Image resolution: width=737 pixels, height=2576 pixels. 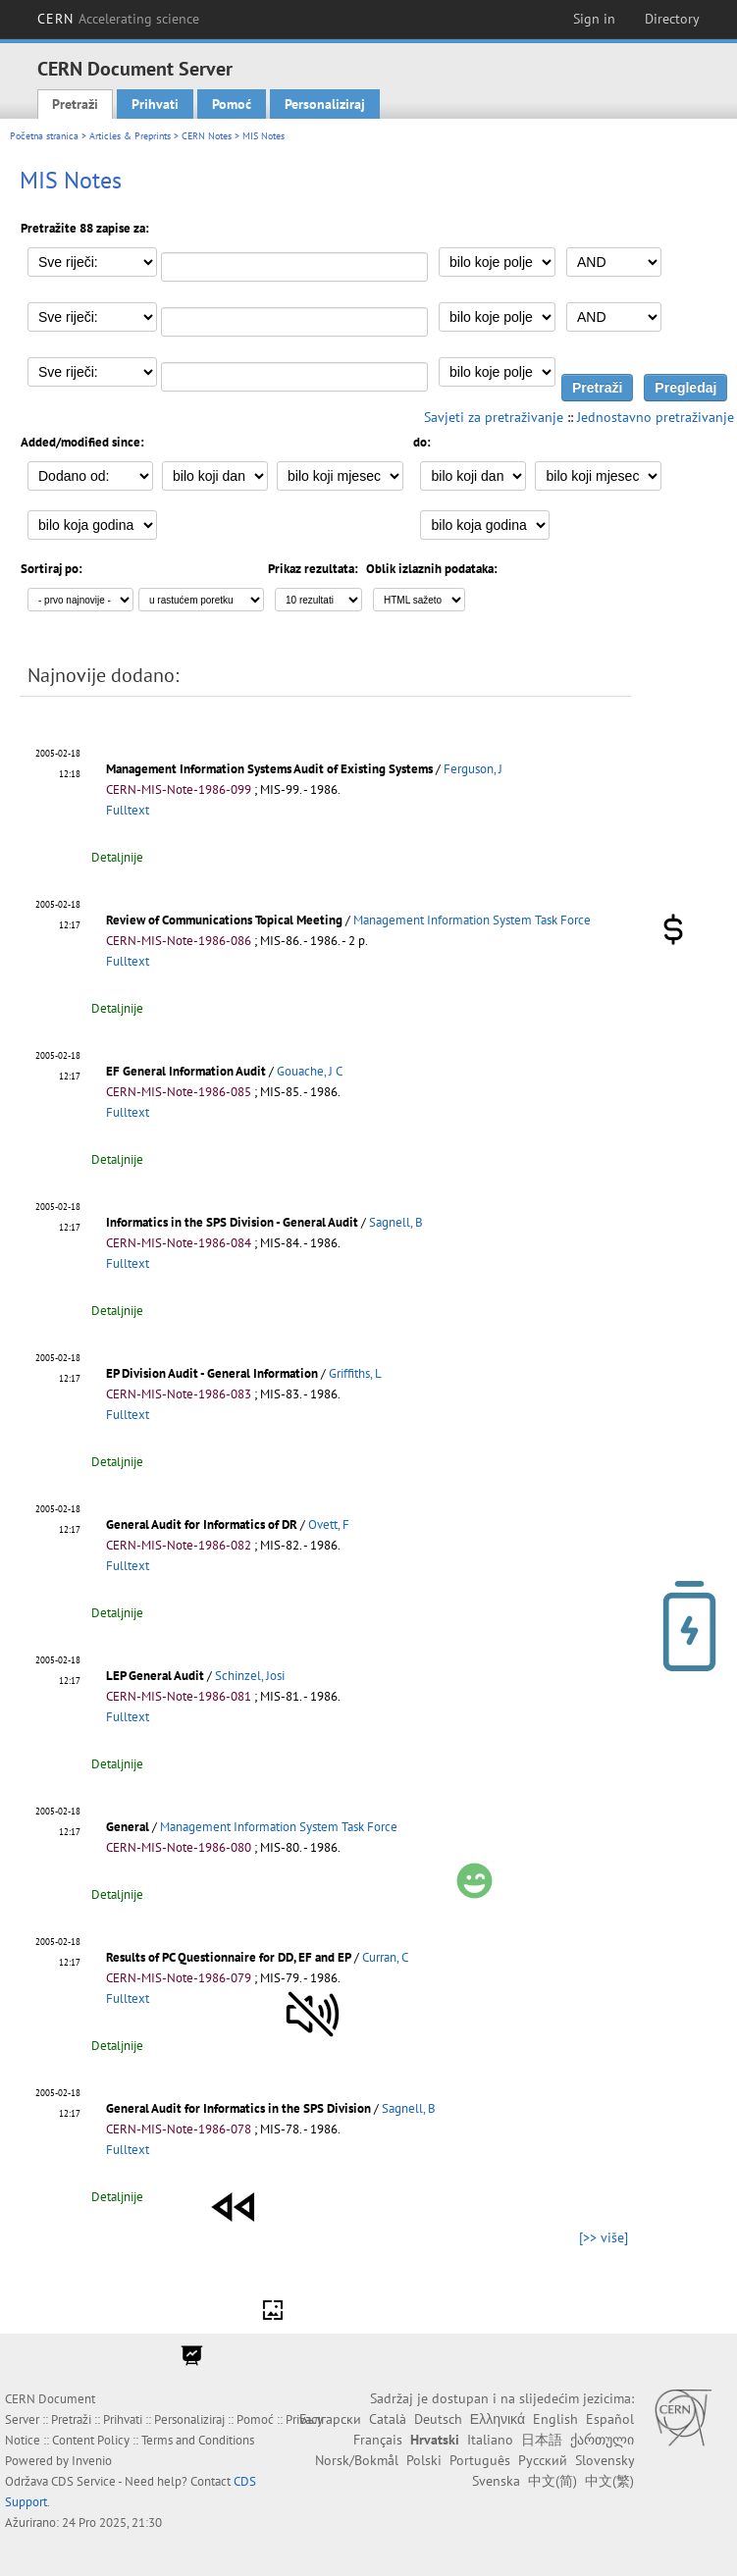 What do you see at coordinates (689, 1627) in the screenshot?
I see `indicates device is currently charging` at bounding box center [689, 1627].